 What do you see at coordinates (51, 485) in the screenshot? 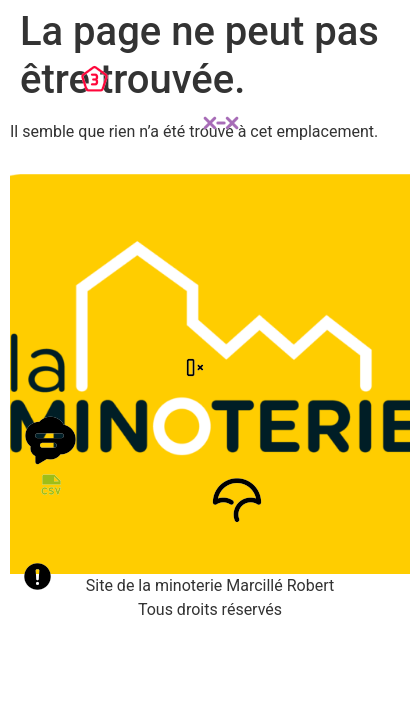
I see `open or view a CSV file` at bounding box center [51, 485].